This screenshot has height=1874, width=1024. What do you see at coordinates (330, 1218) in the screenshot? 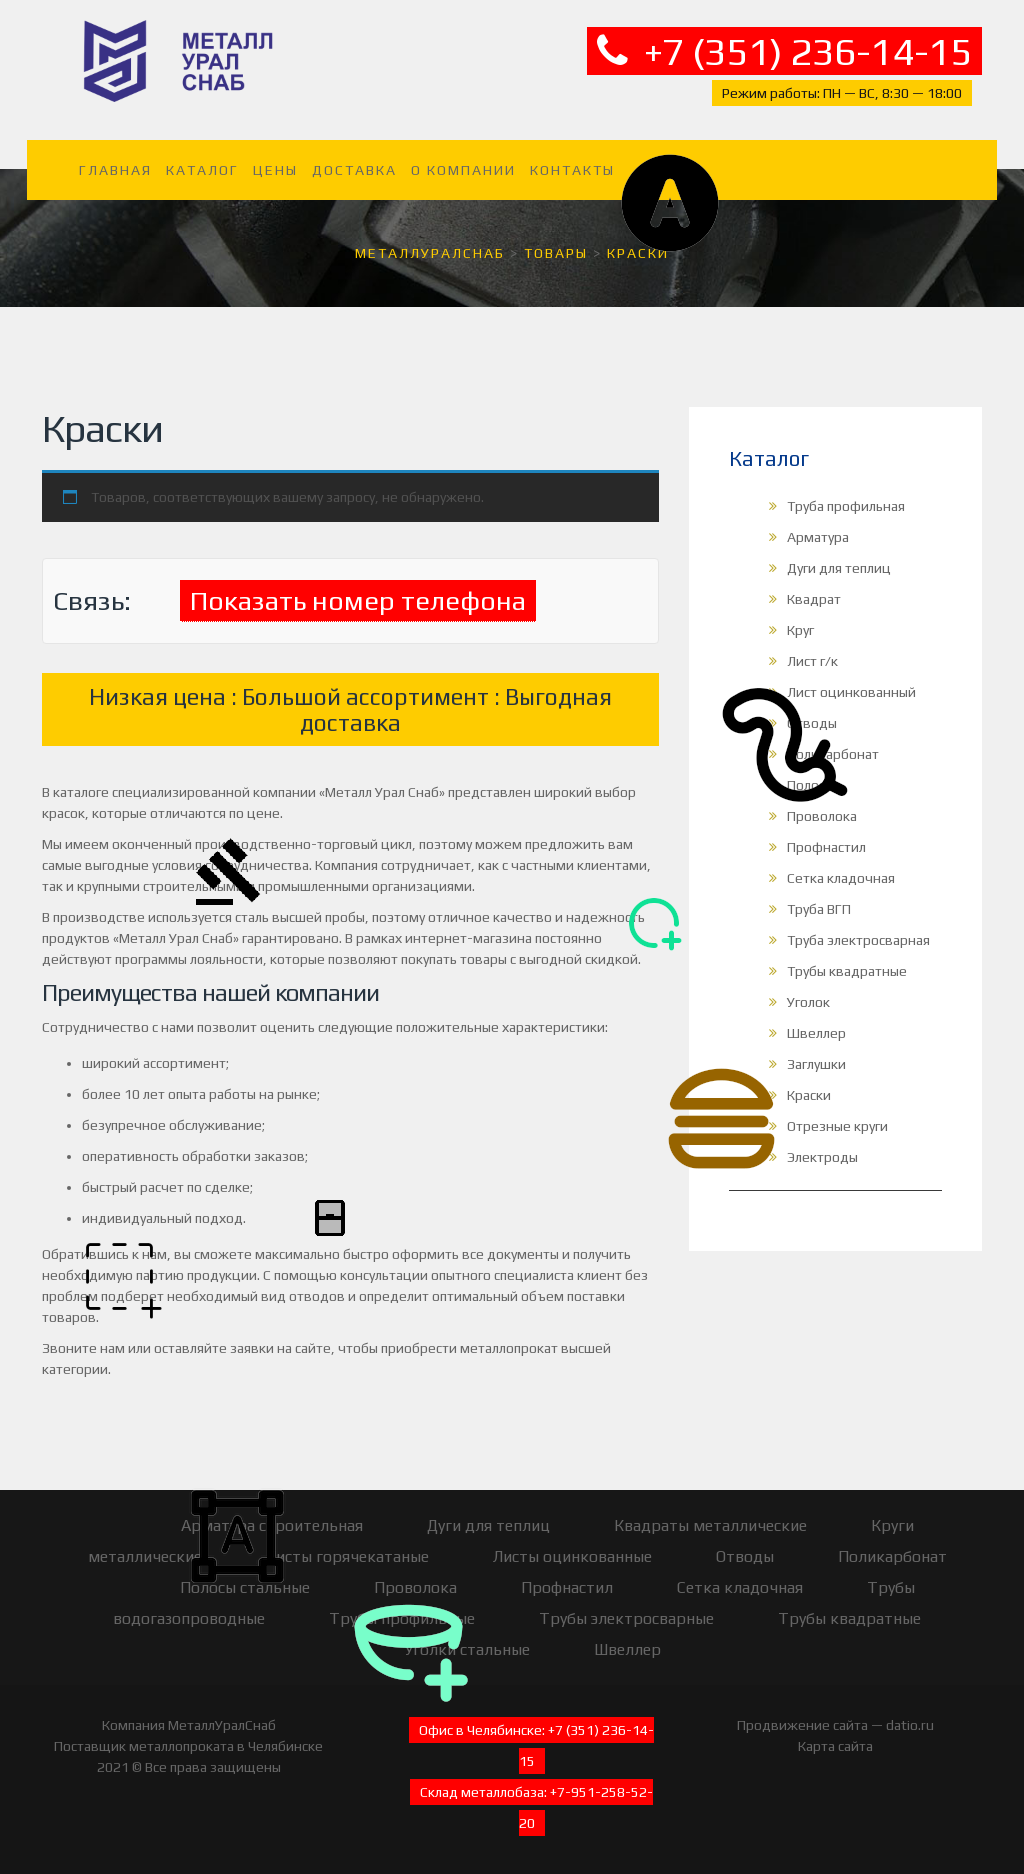
I see `view window sensor status` at bounding box center [330, 1218].